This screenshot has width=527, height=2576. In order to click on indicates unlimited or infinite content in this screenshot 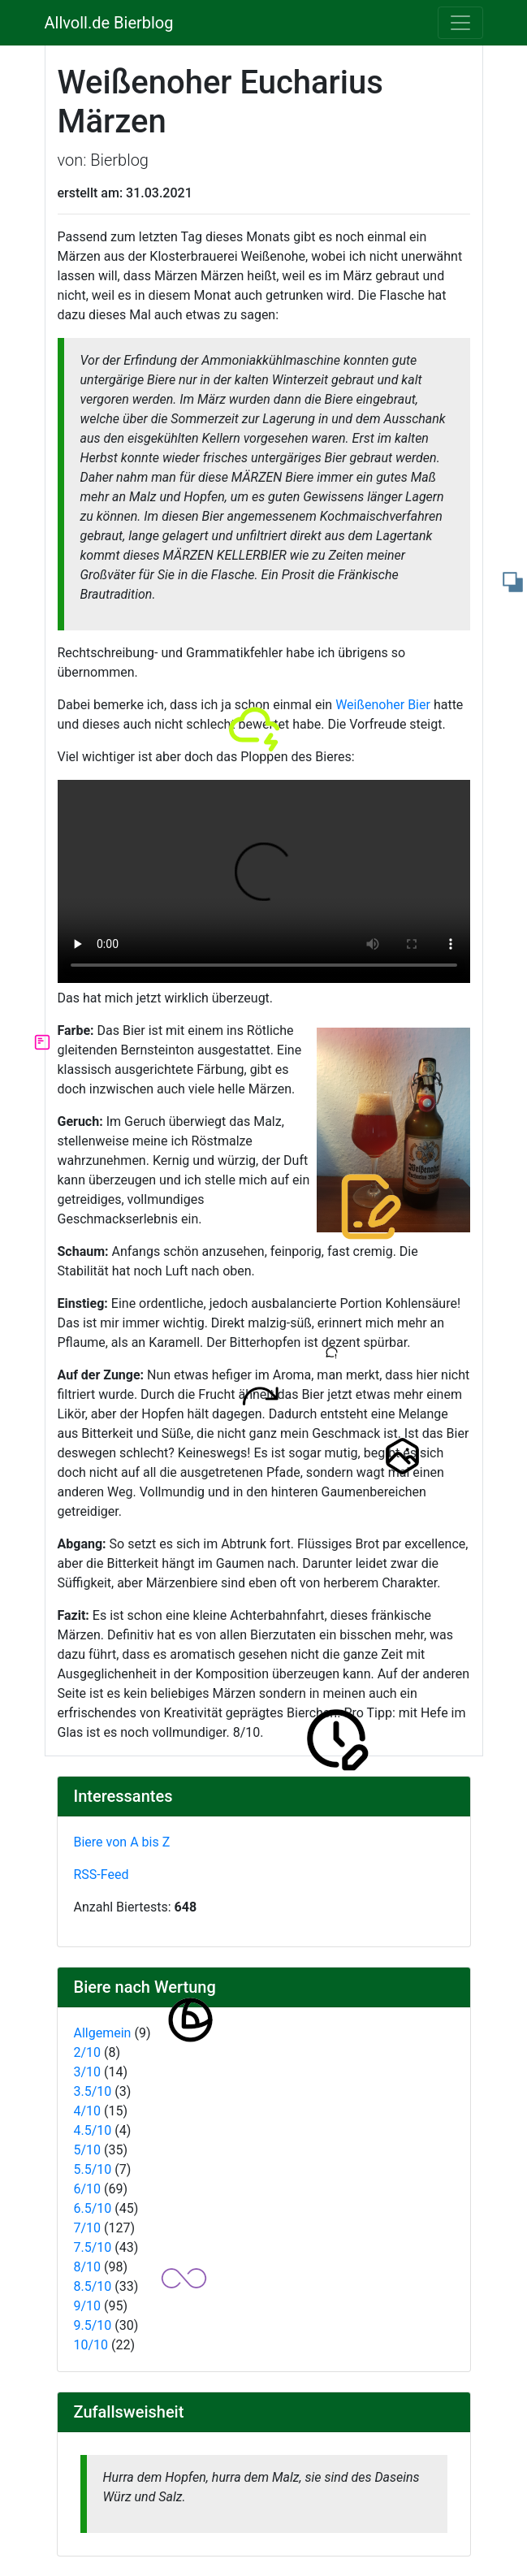, I will do `click(184, 2278)`.